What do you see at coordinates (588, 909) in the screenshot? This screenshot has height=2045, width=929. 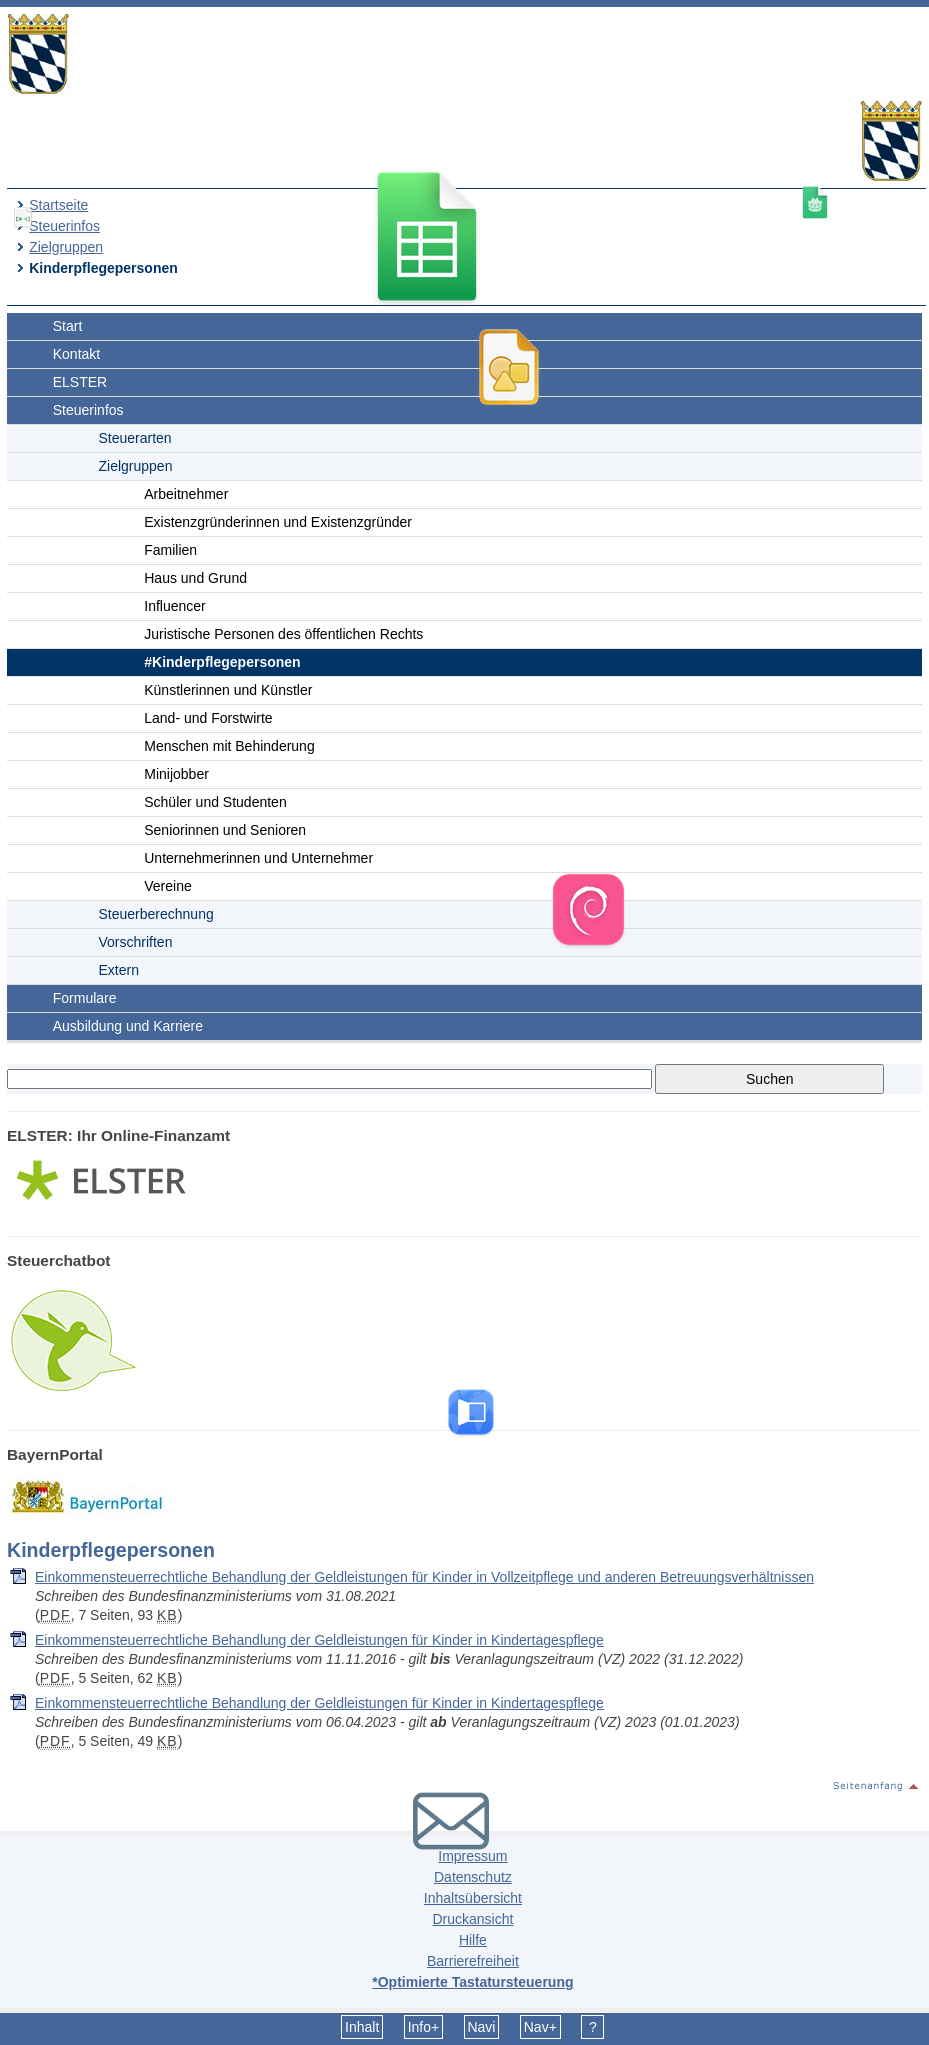 I see `launch debian linux application` at bounding box center [588, 909].